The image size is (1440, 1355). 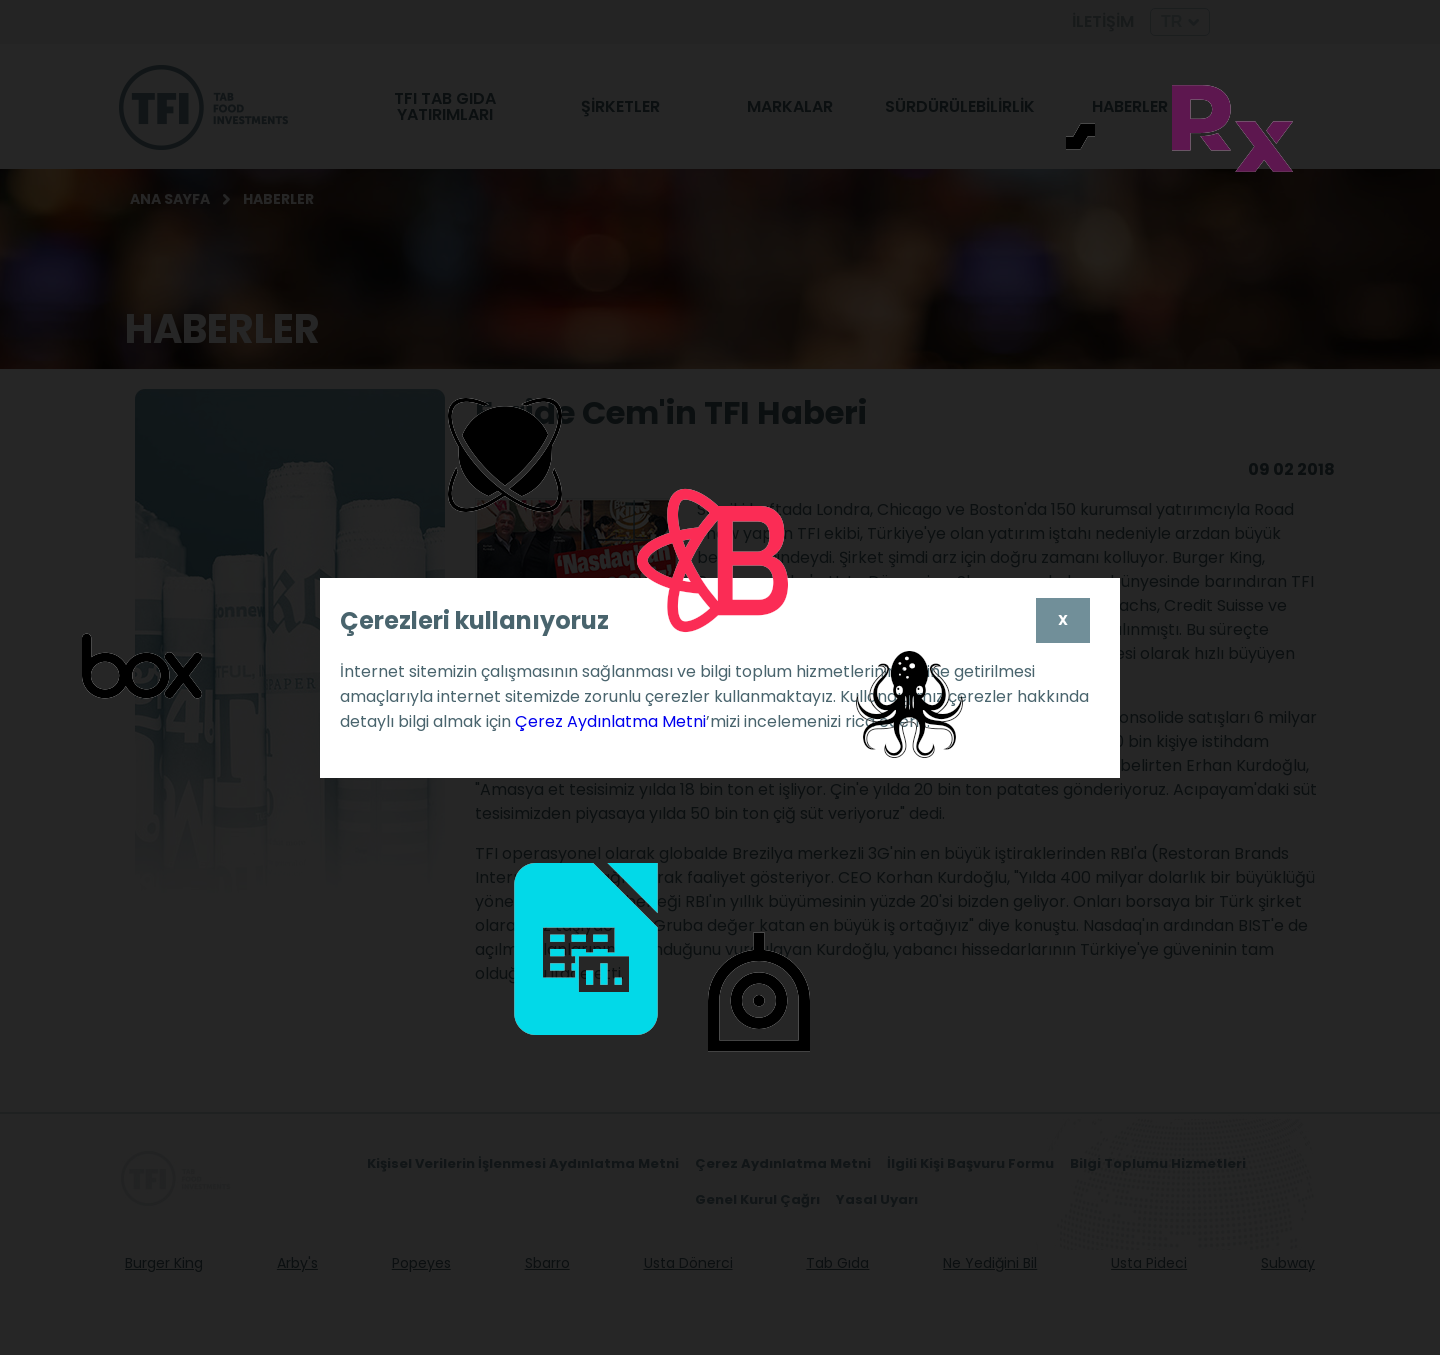 I want to click on open Reactive Resume app, so click(x=1232, y=128).